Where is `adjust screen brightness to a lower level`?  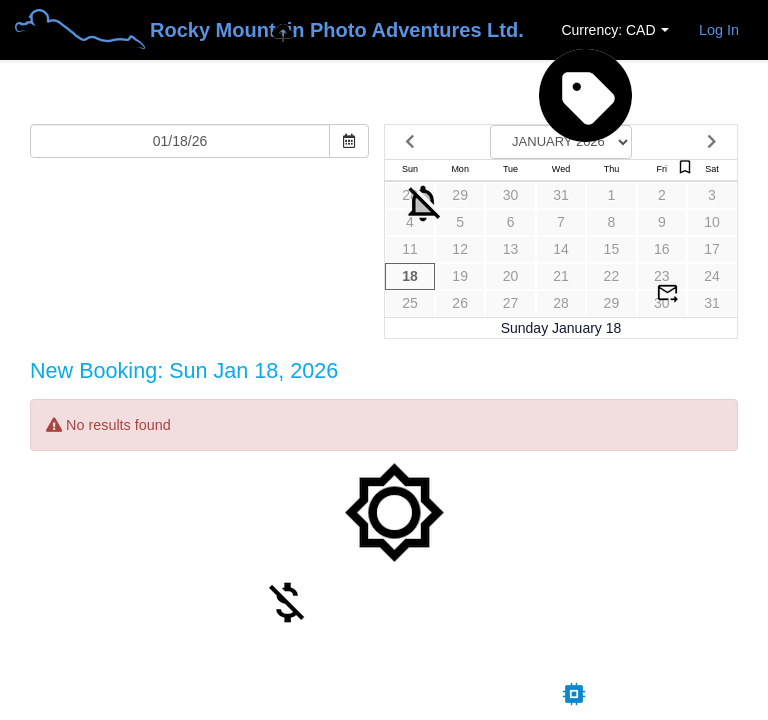 adjust screen brightness to a lower level is located at coordinates (394, 512).